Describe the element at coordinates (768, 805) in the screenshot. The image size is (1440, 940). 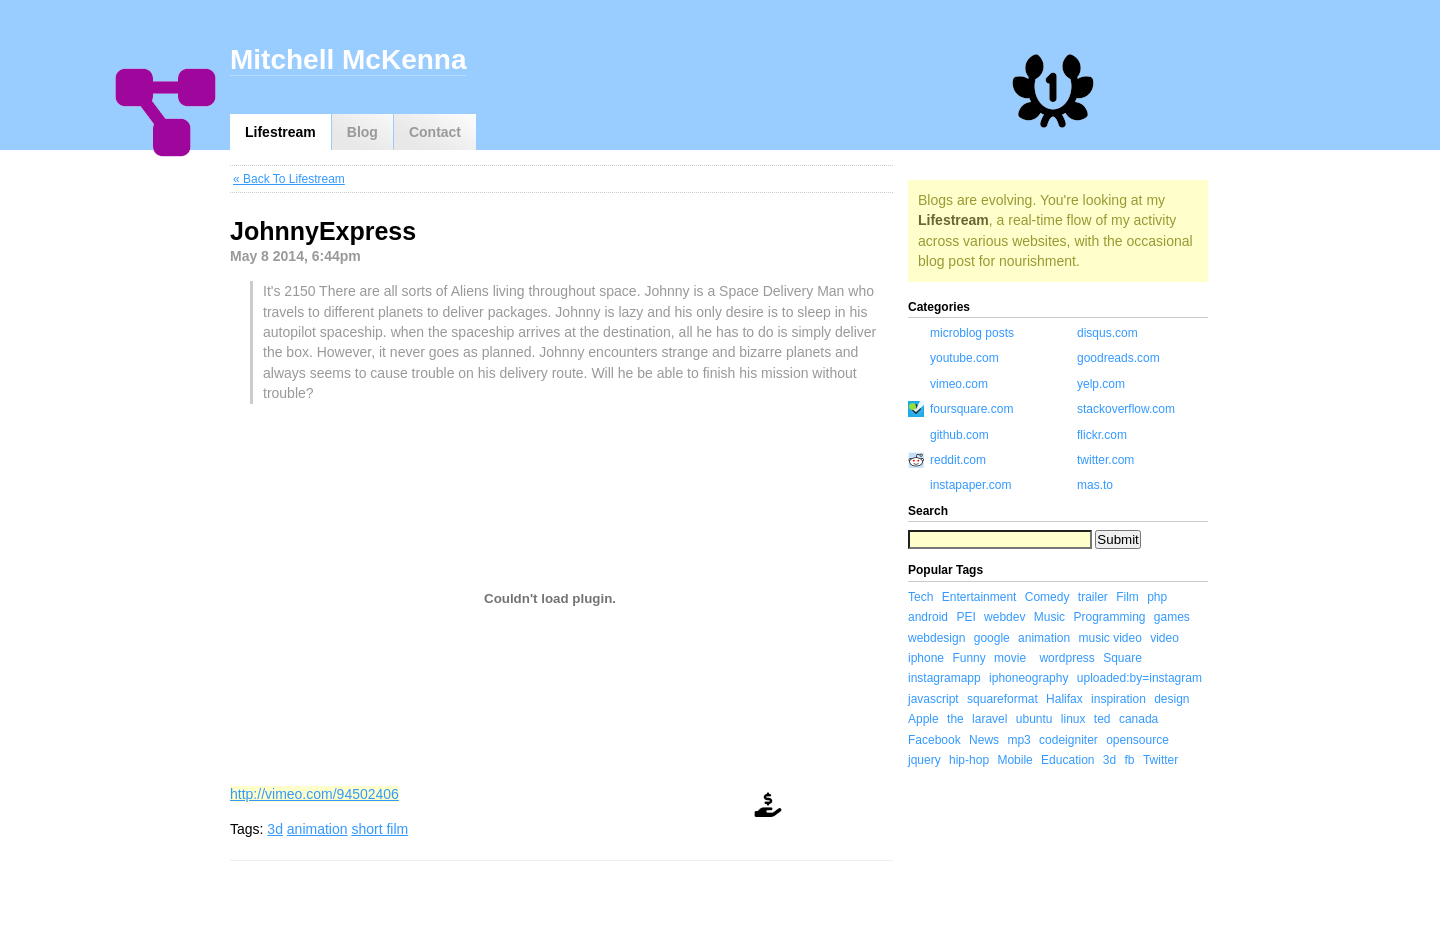
I see `make a payment or donation` at that location.